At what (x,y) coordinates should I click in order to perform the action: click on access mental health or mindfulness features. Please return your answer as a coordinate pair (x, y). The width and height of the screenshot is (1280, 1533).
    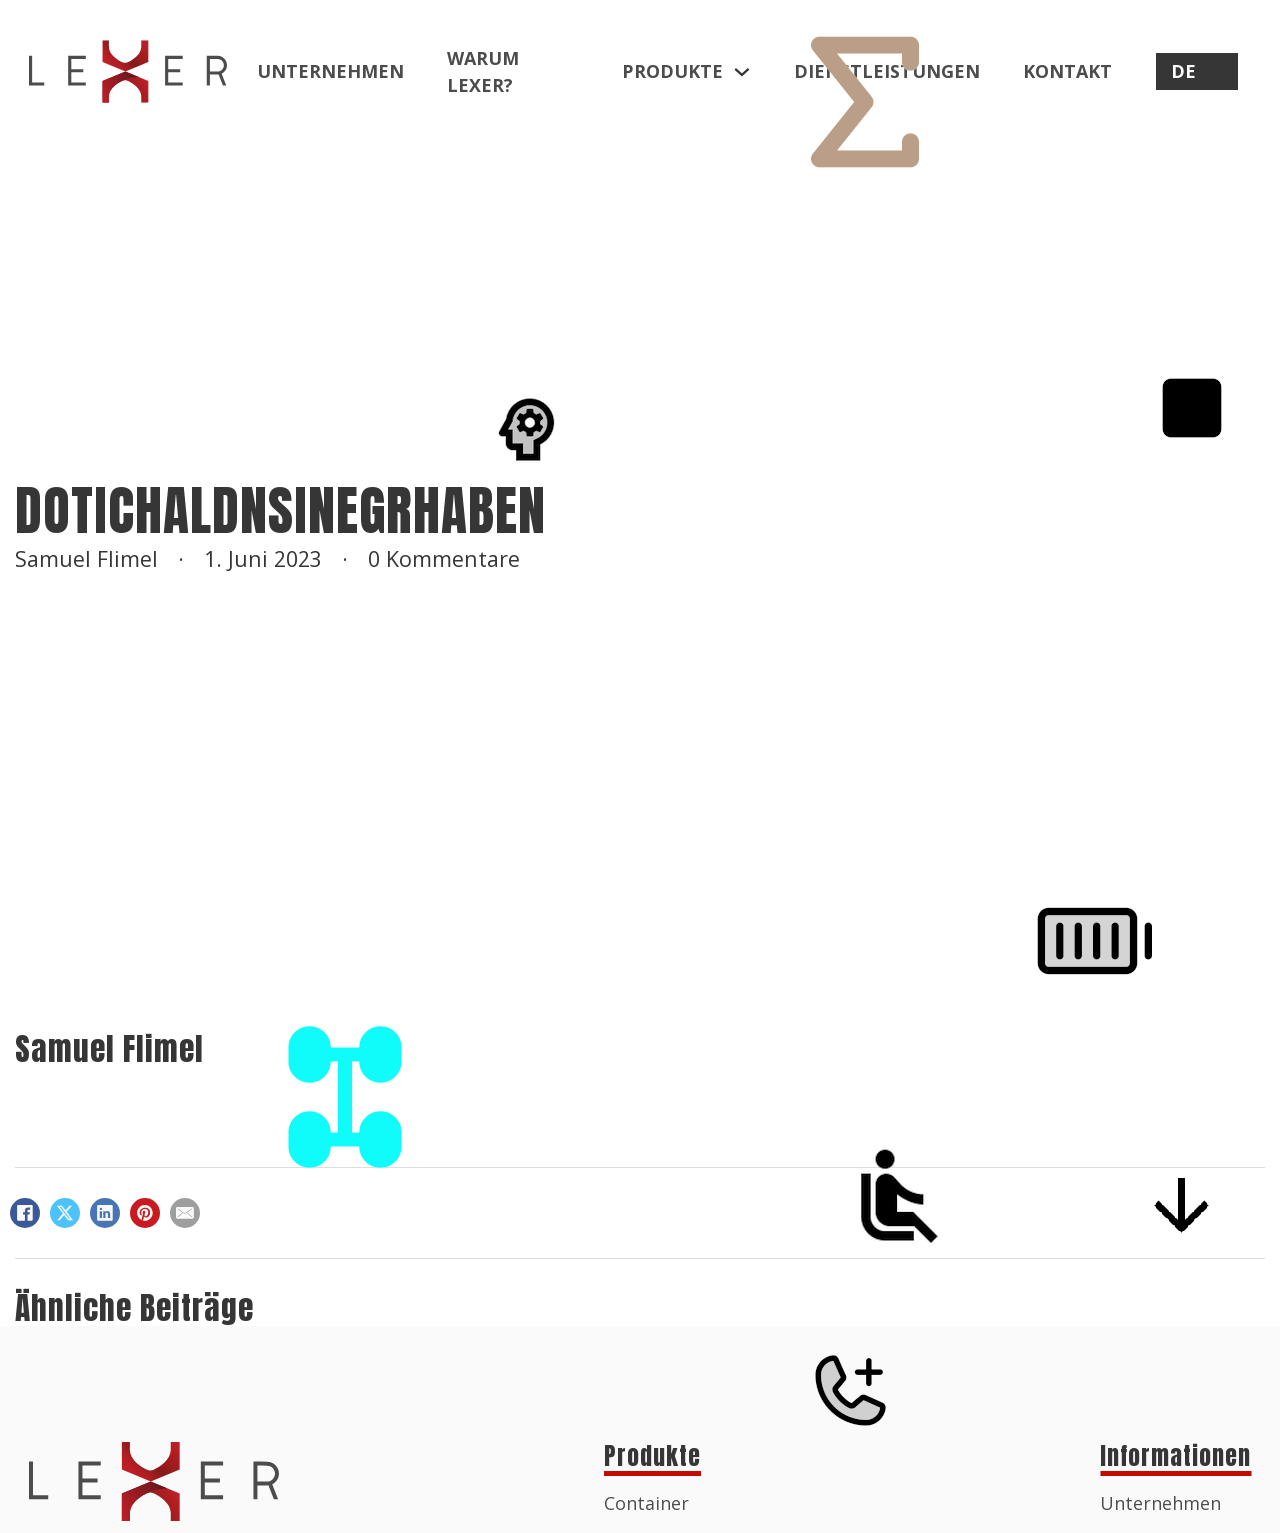
    Looking at the image, I should click on (526, 429).